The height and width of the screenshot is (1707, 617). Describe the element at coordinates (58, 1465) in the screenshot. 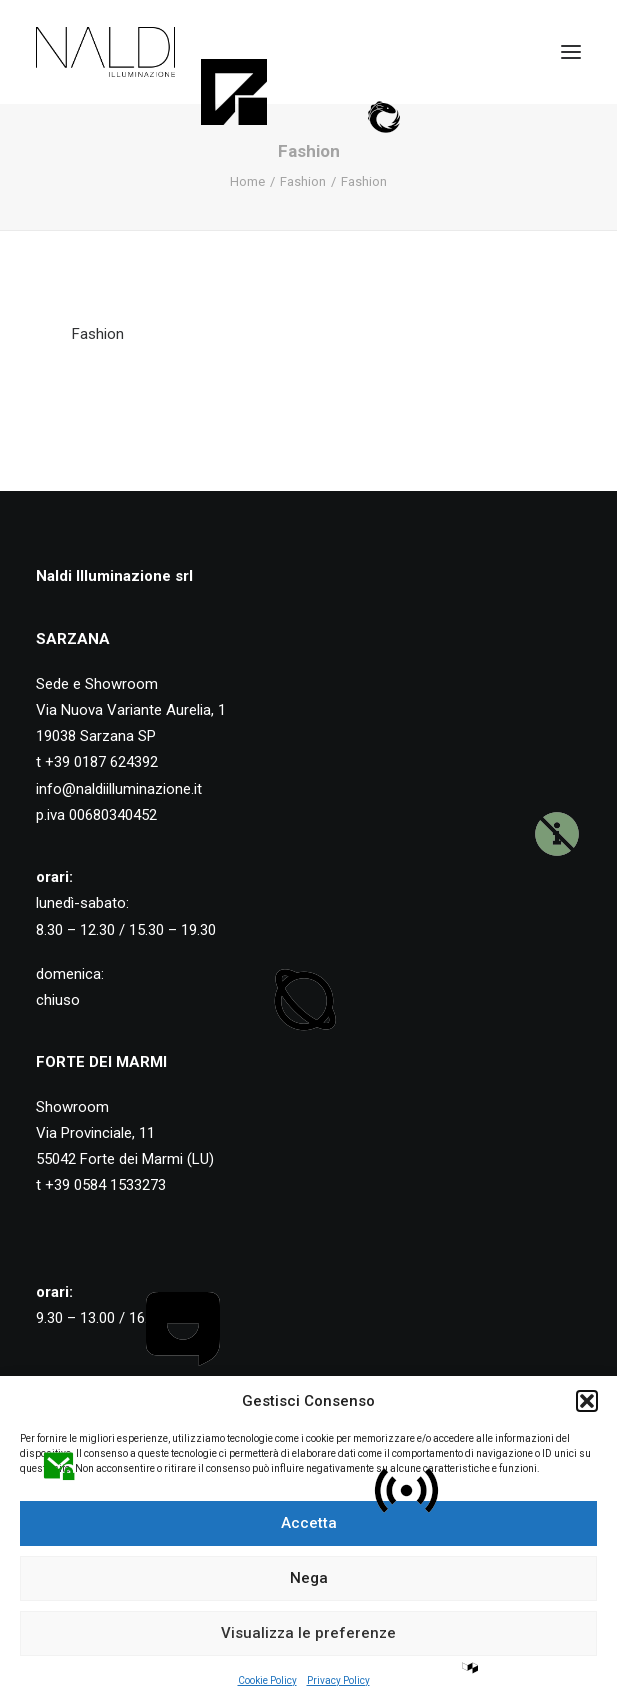

I see `secure or encrypted email` at that location.